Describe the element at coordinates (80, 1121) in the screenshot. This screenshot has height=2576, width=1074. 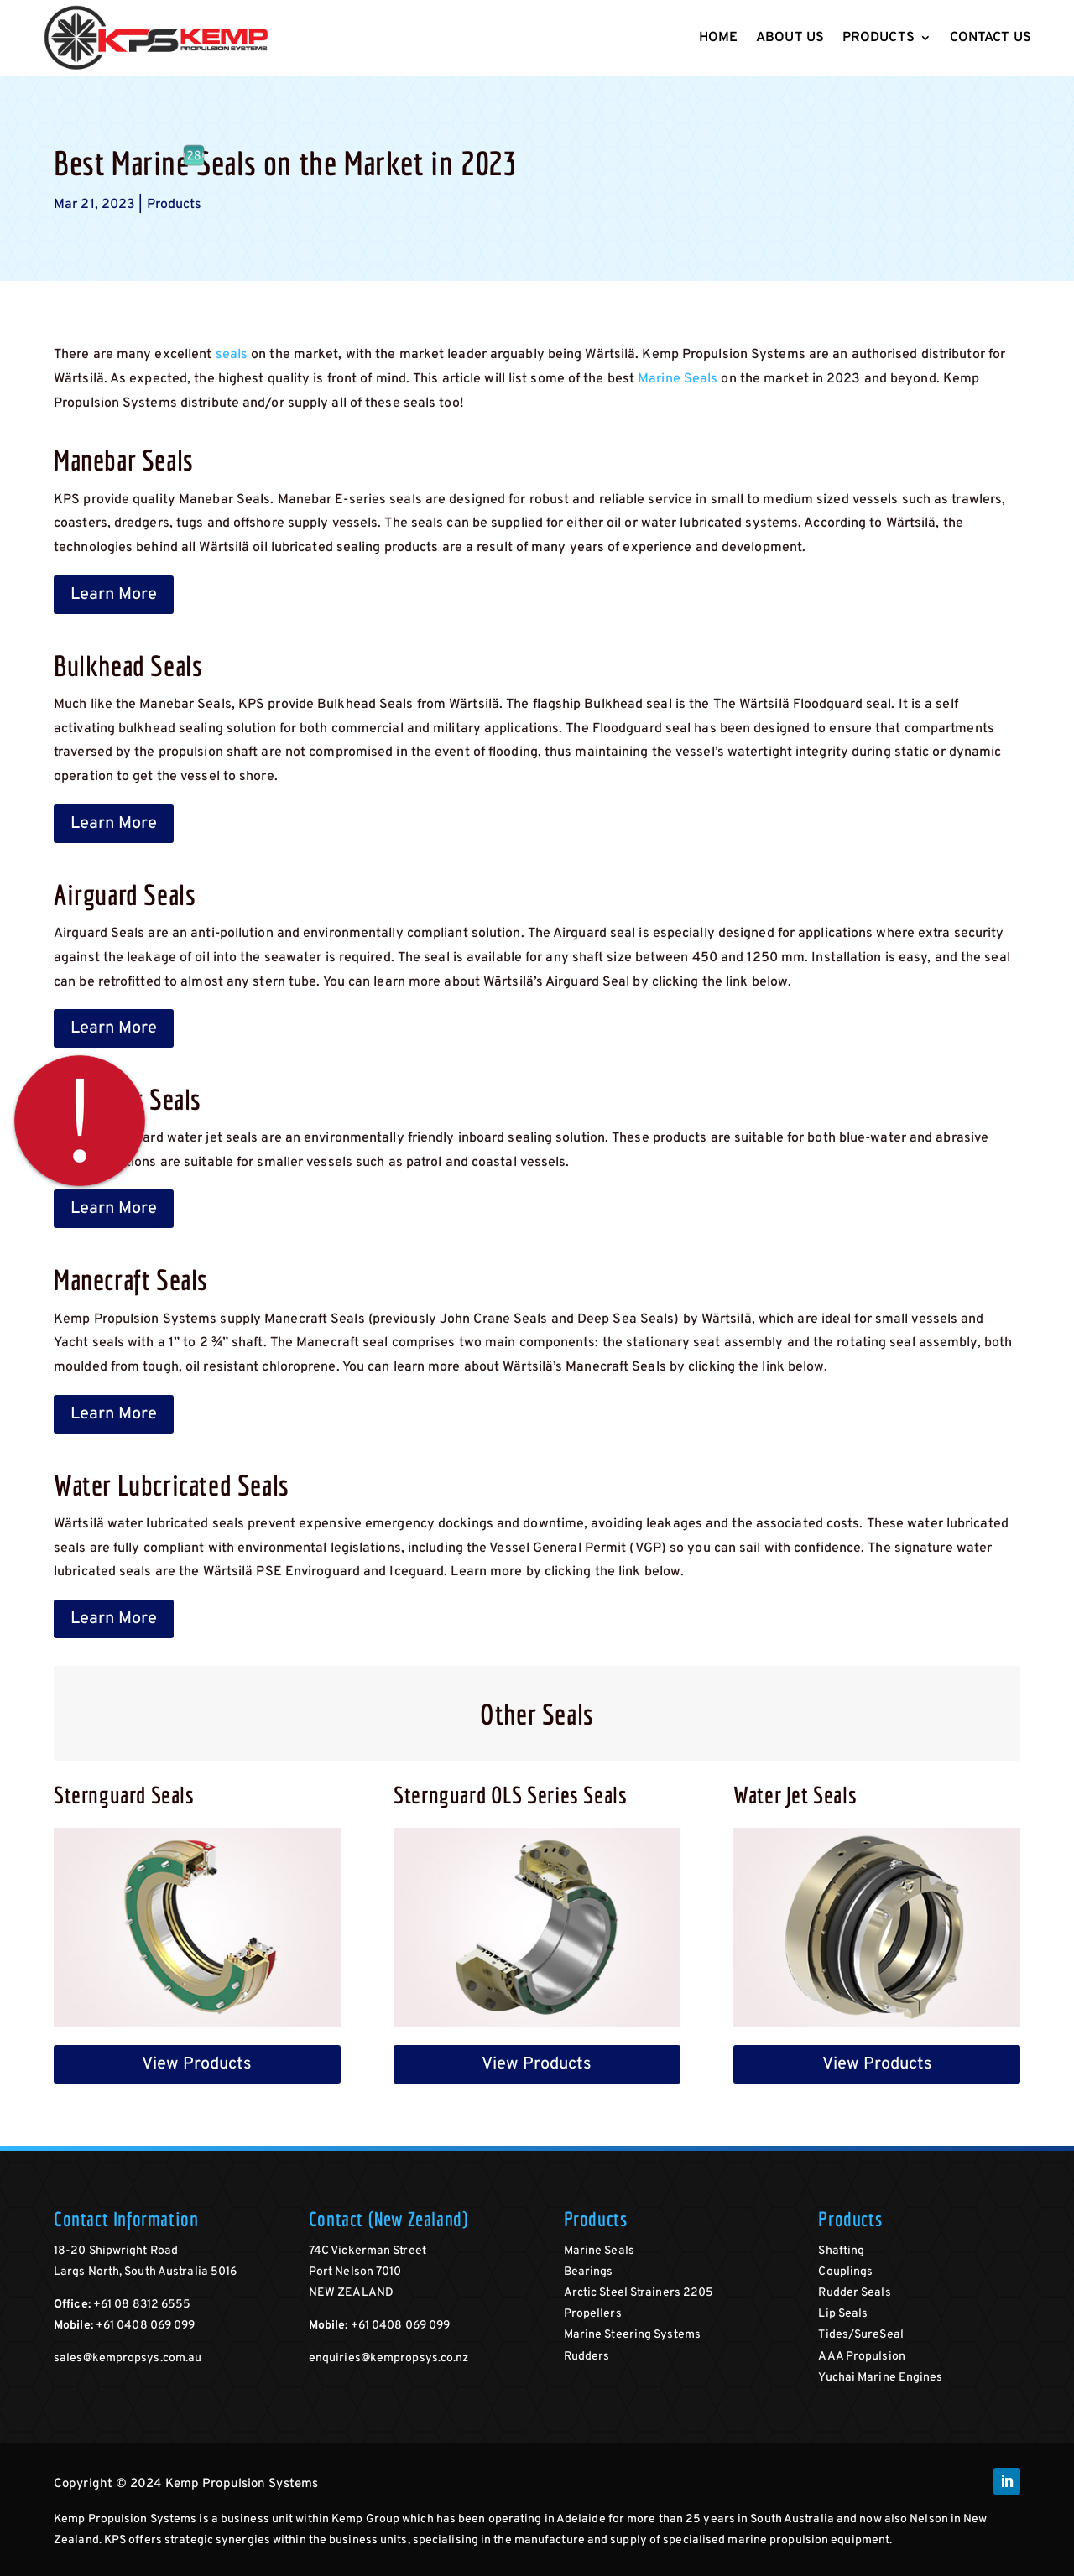
I see `indicates a critical warning or error state` at that location.